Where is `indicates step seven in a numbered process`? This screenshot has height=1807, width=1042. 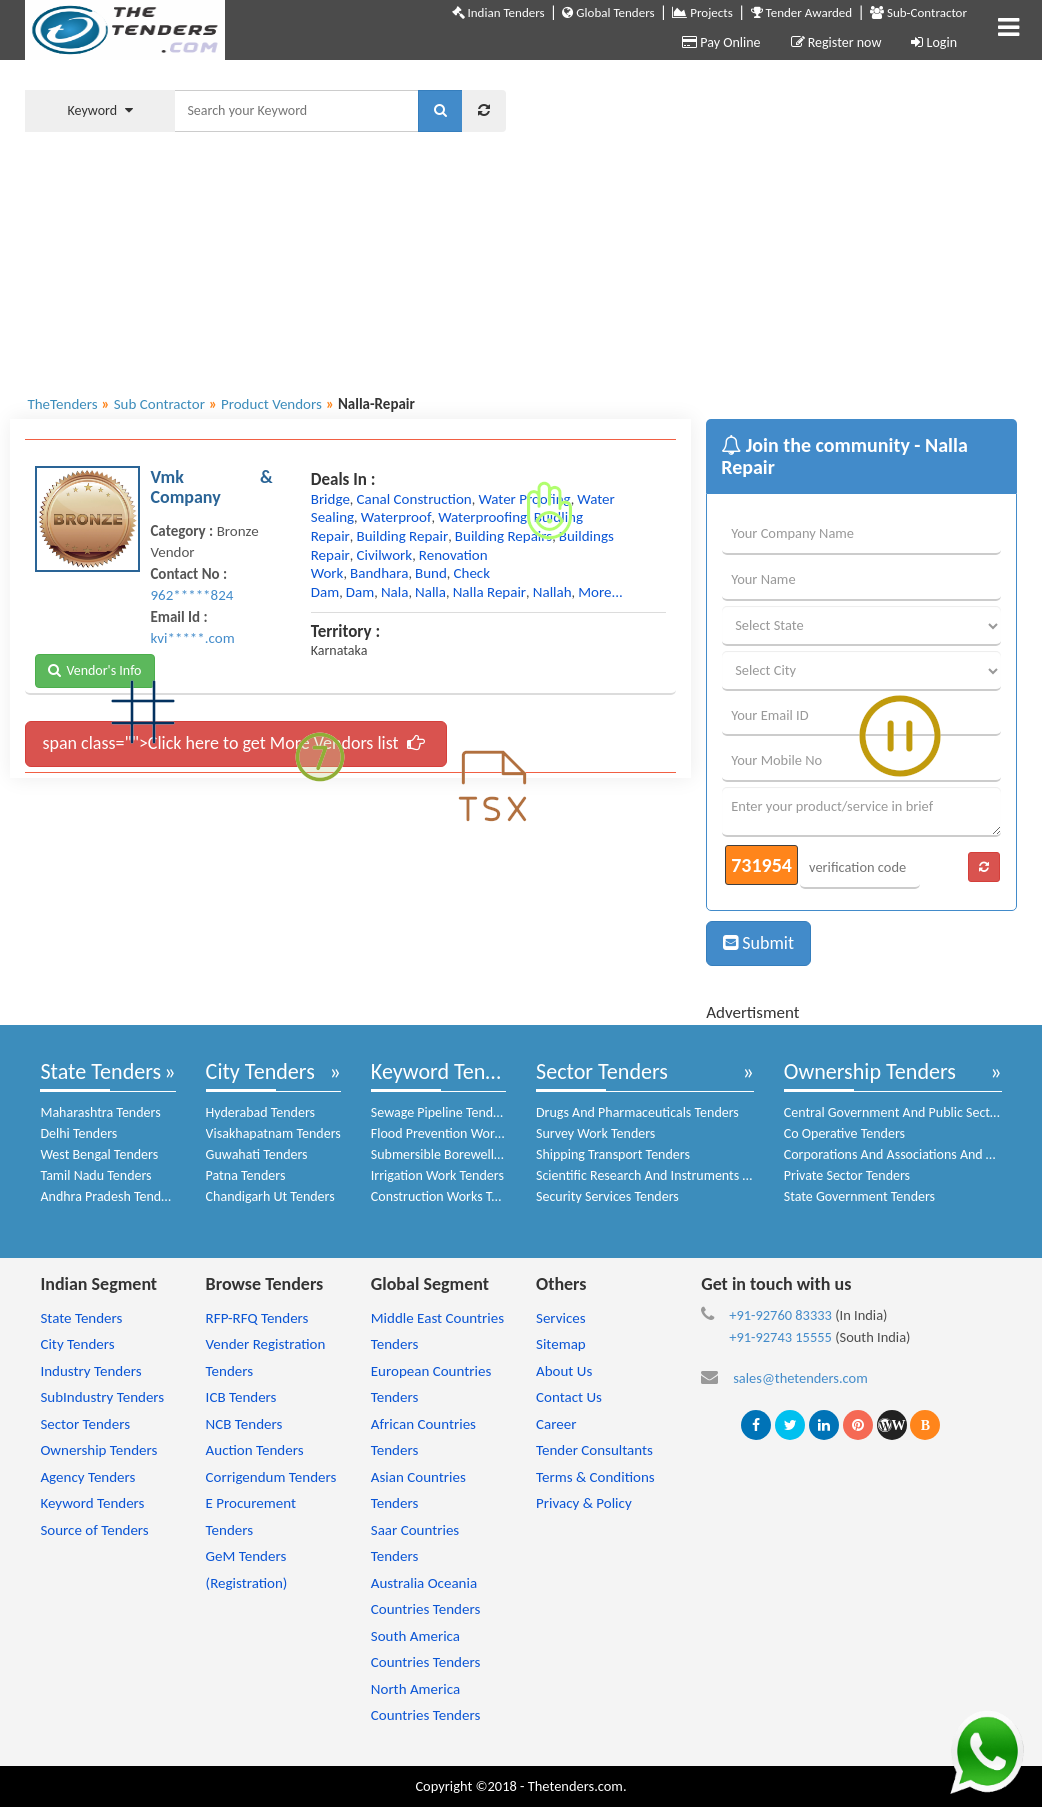
indicates step seven in a numbered process is located at coordinates (320, 757).